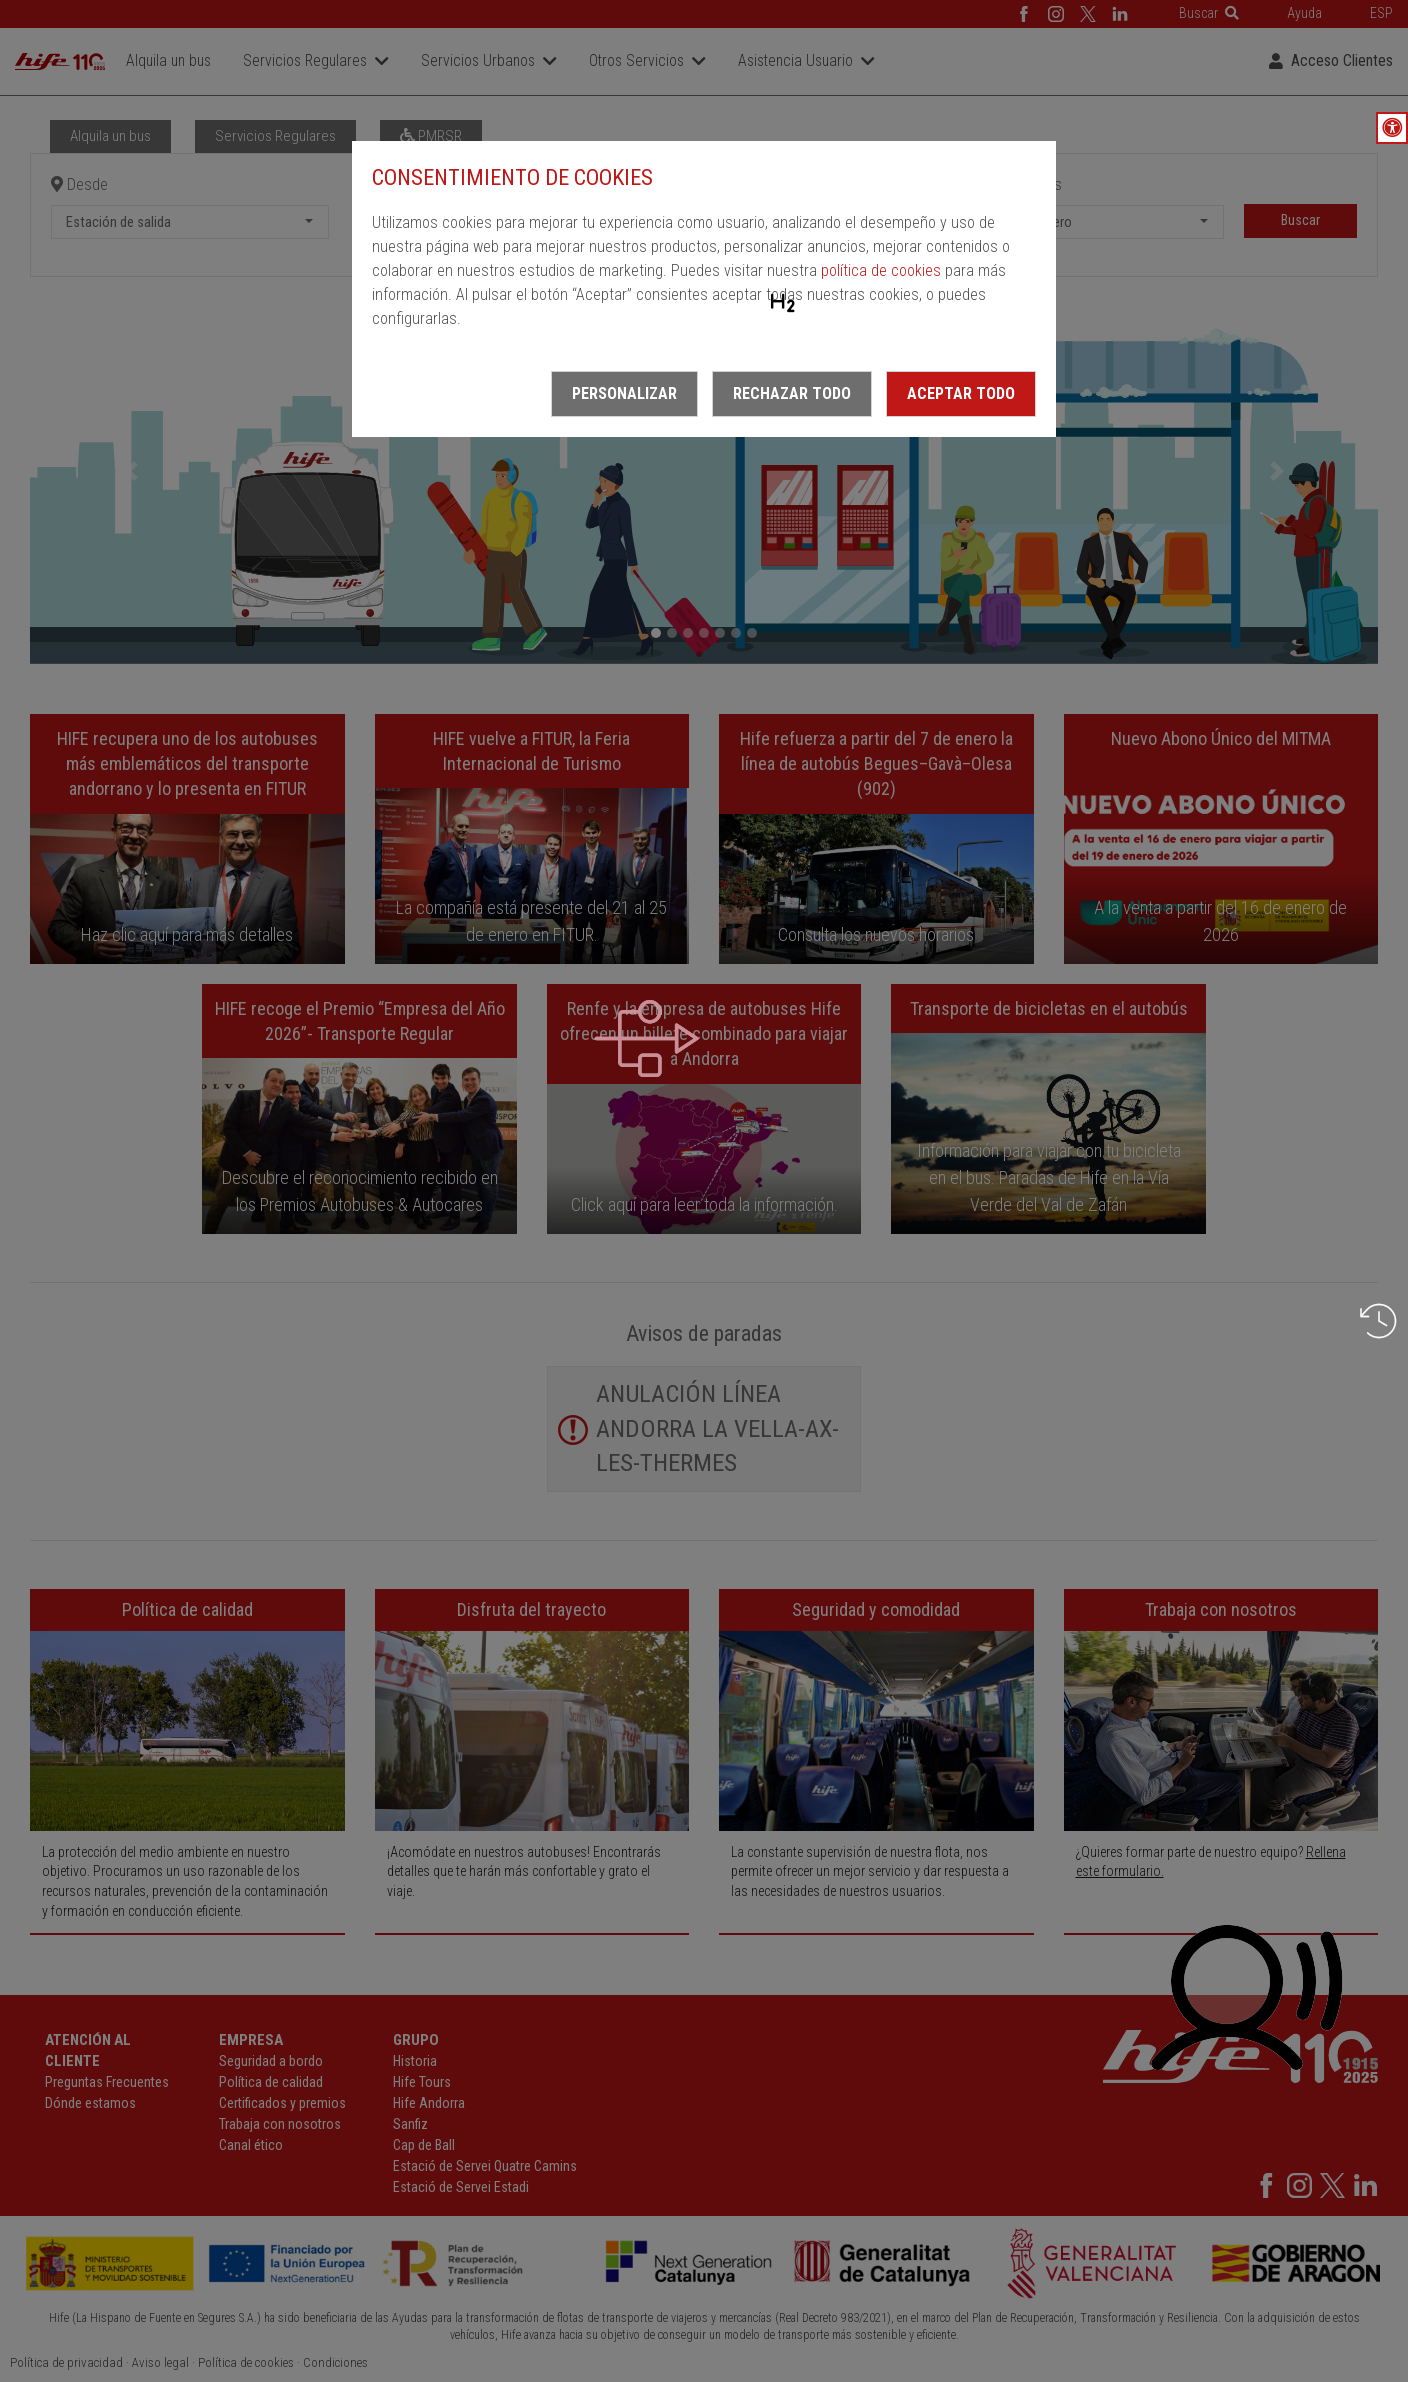  I want to click on view history or recent activity, so click(1379, 1321).